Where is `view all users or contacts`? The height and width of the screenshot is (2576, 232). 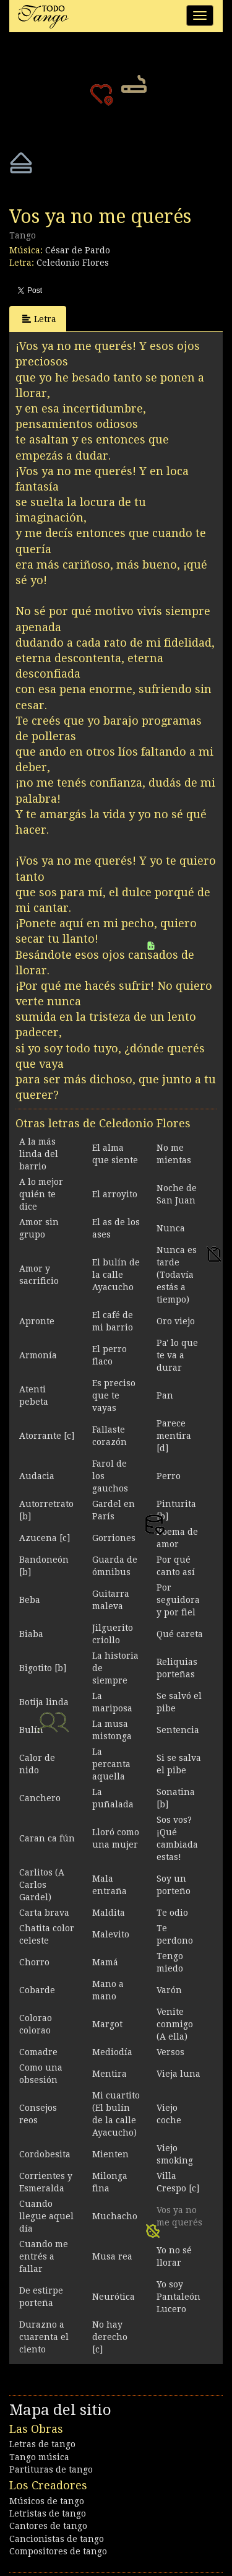 view all users or contacts is located at coordinates (53, 1722).